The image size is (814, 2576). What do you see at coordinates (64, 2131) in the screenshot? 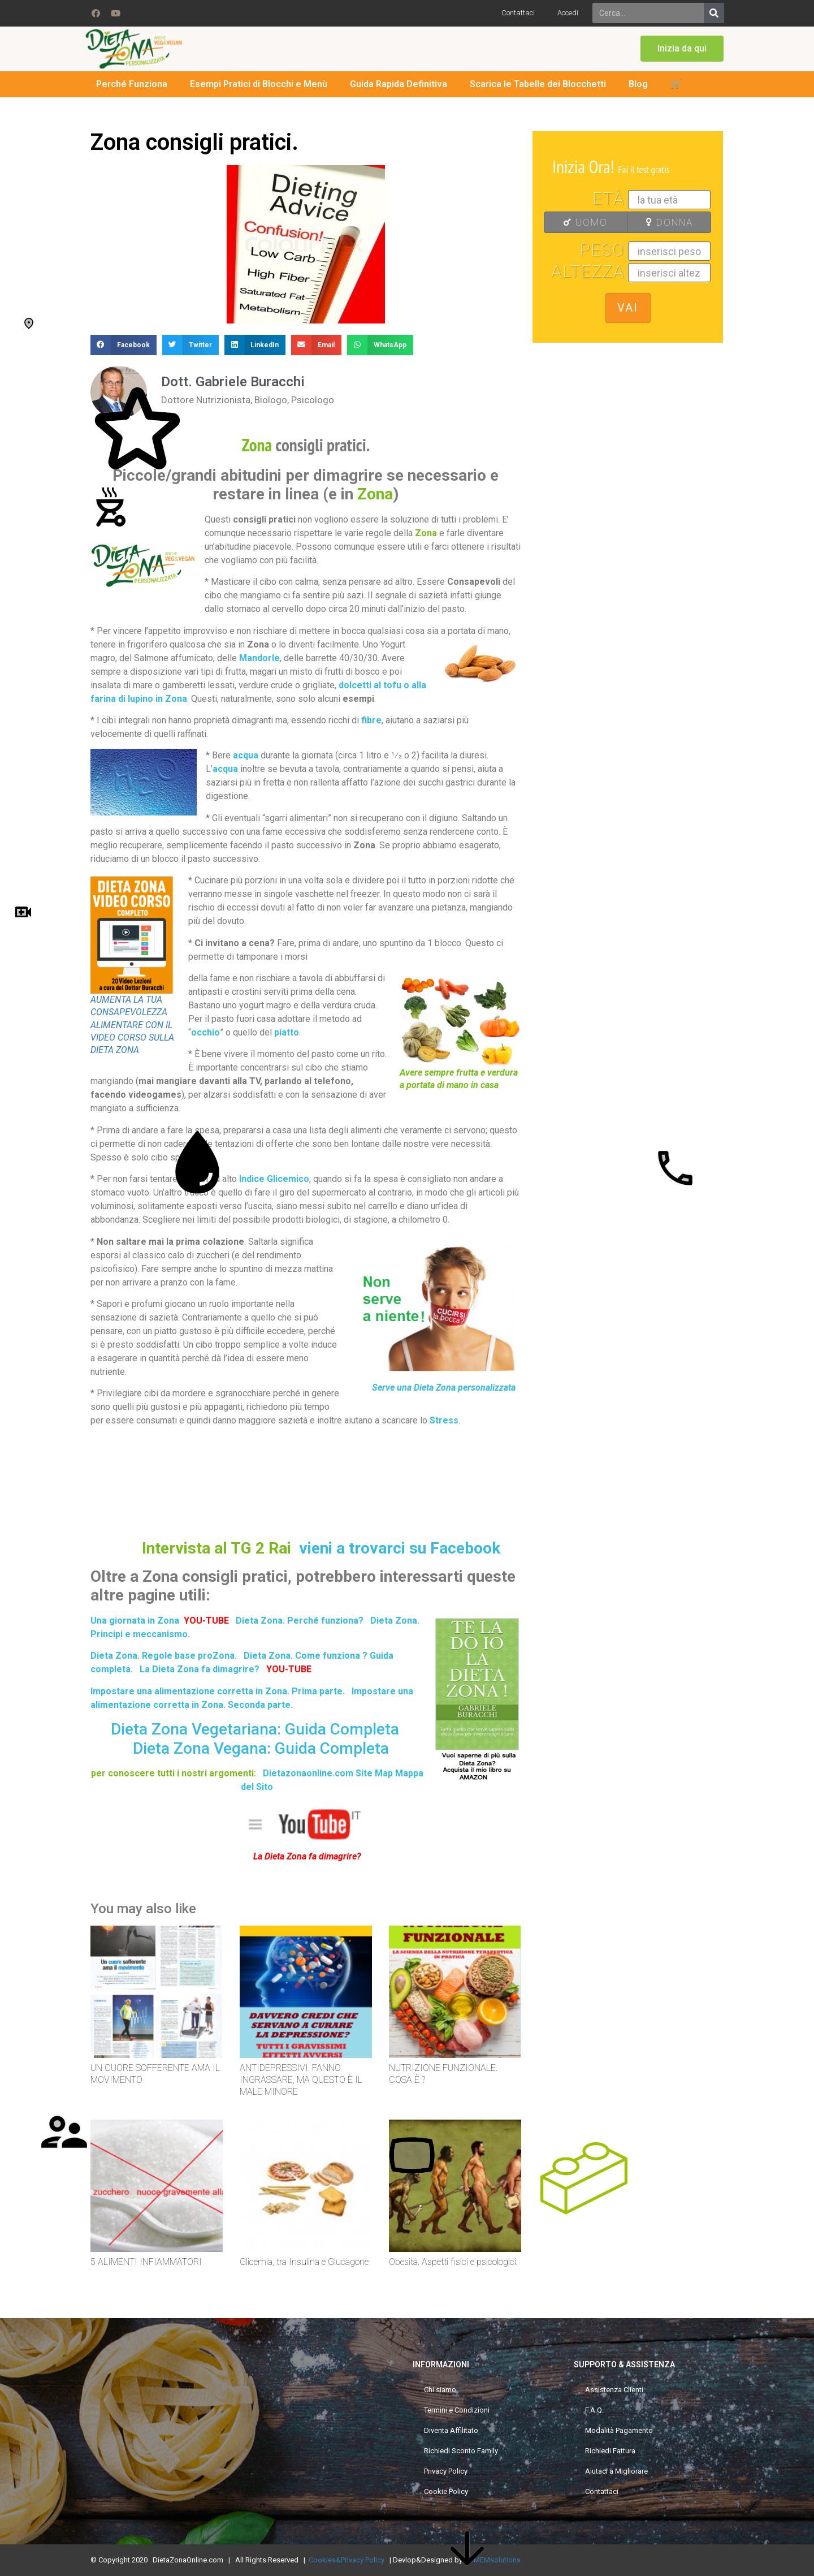
I see `view team members or user accounts` at bounding box center [64, 2131].